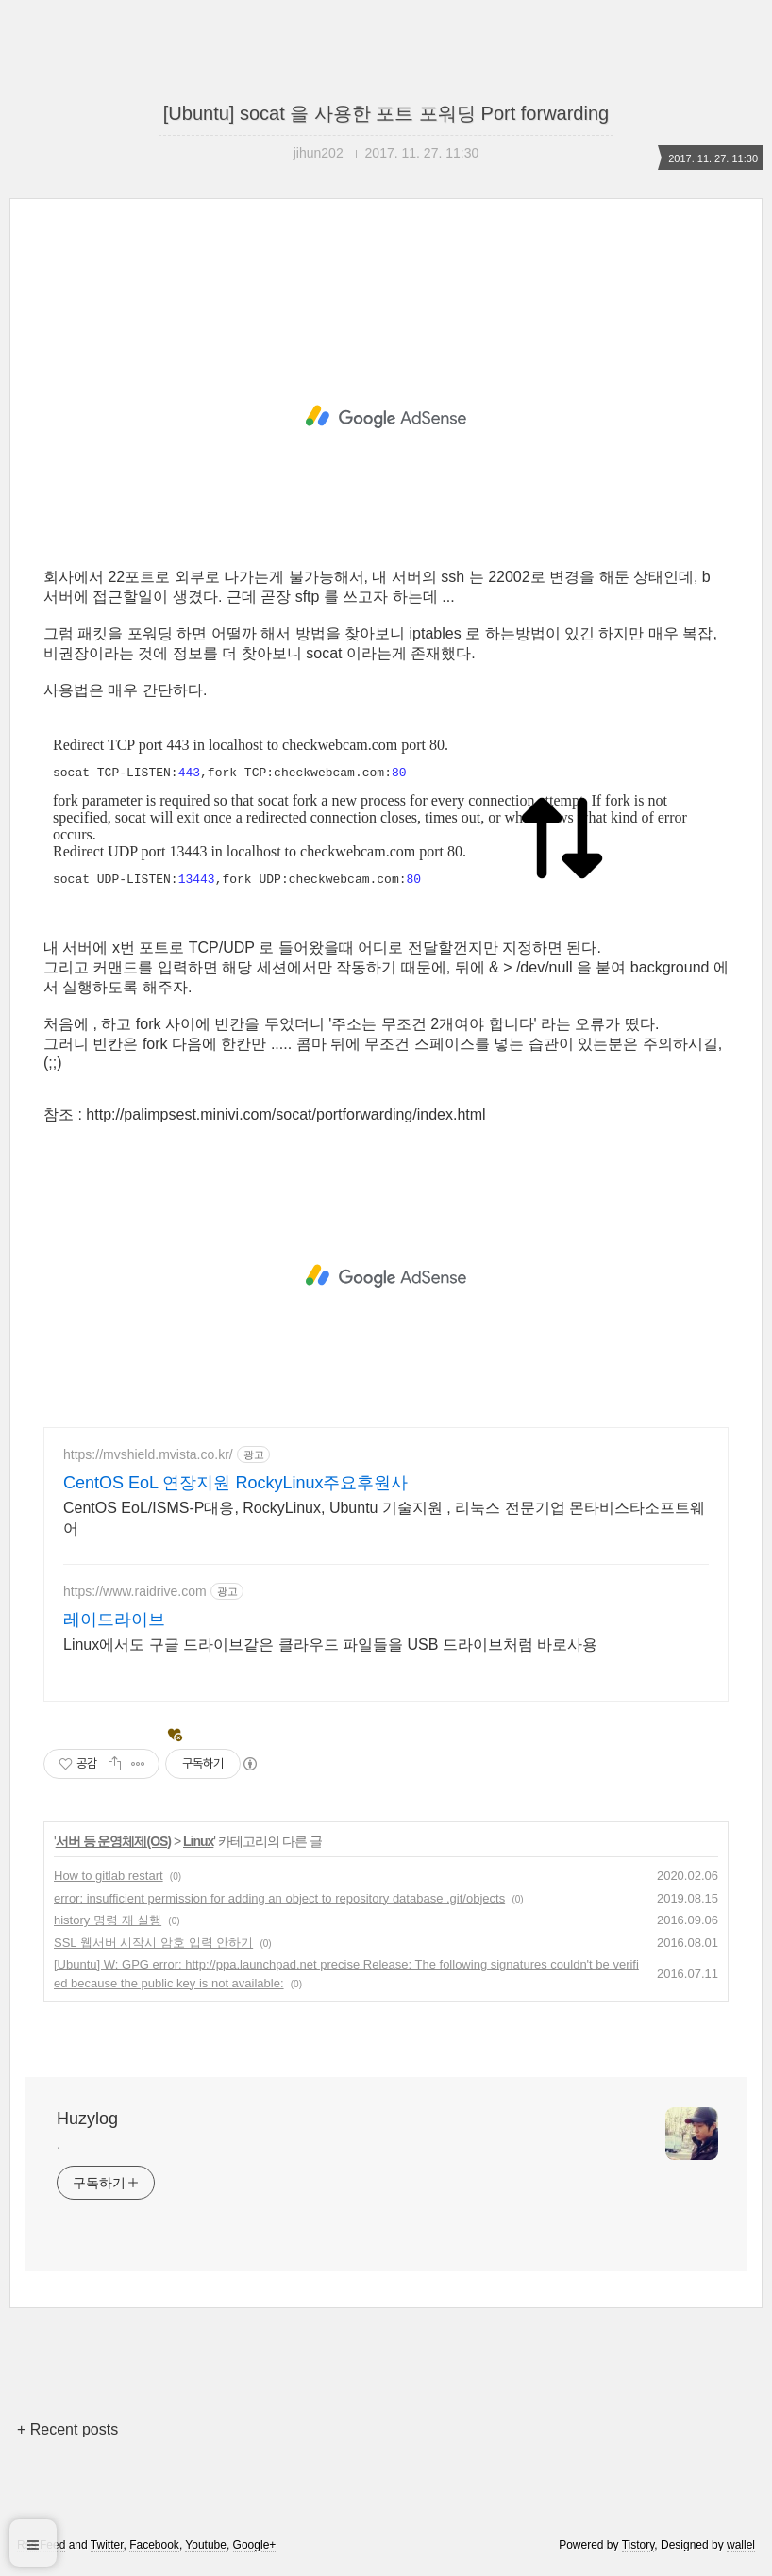 The image size is (772, 2576). I want to click on adjust vertical size or height, so click(562, 838).